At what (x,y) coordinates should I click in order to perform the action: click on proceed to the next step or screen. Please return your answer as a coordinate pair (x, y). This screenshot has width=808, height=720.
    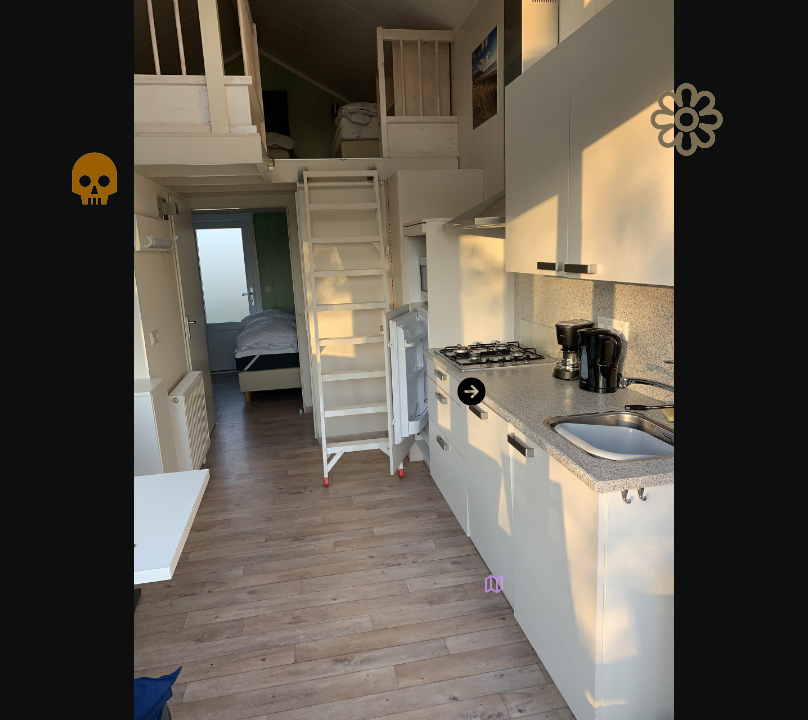
    Looking at the image, I should click on (471, 391).